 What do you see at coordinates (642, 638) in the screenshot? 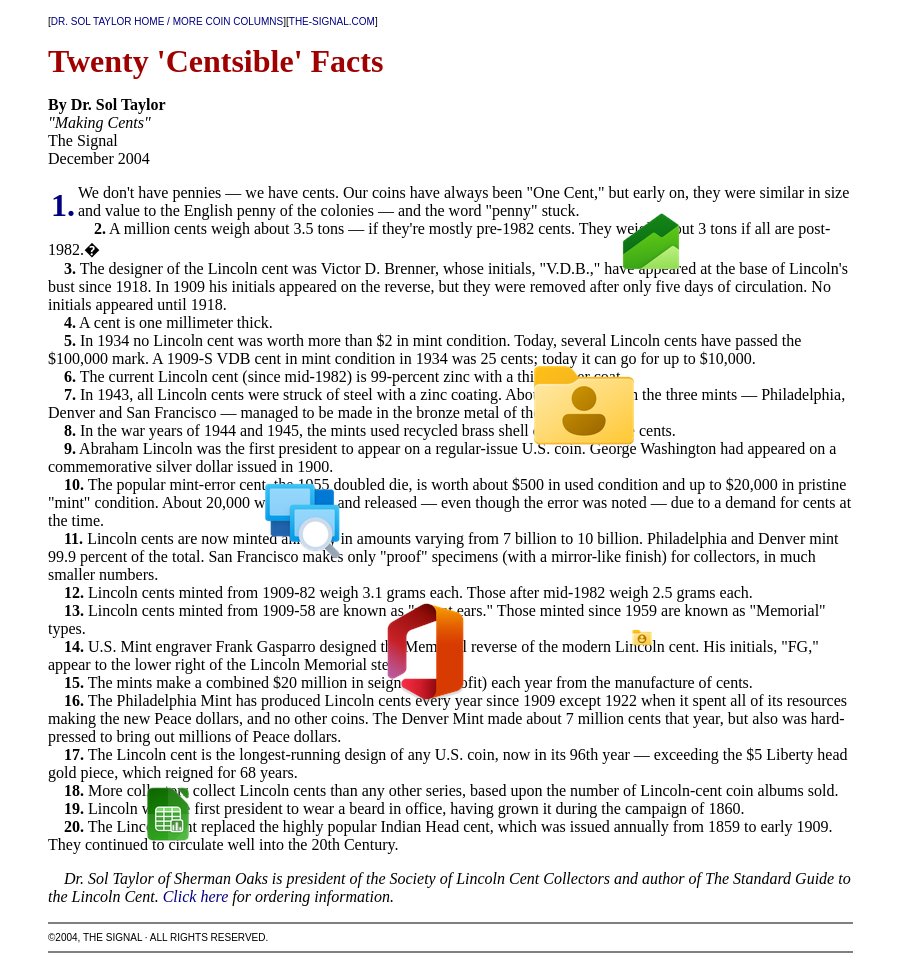
I see `open your contacts folder` at bounding box center [642, 638].